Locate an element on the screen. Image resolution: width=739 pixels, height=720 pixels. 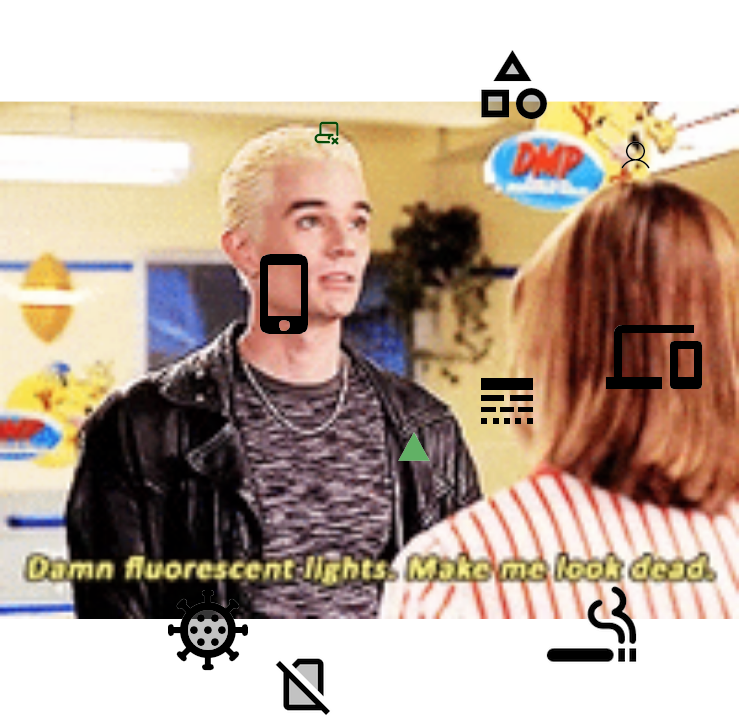
manage connected devices is located at coordinates (654, 357).